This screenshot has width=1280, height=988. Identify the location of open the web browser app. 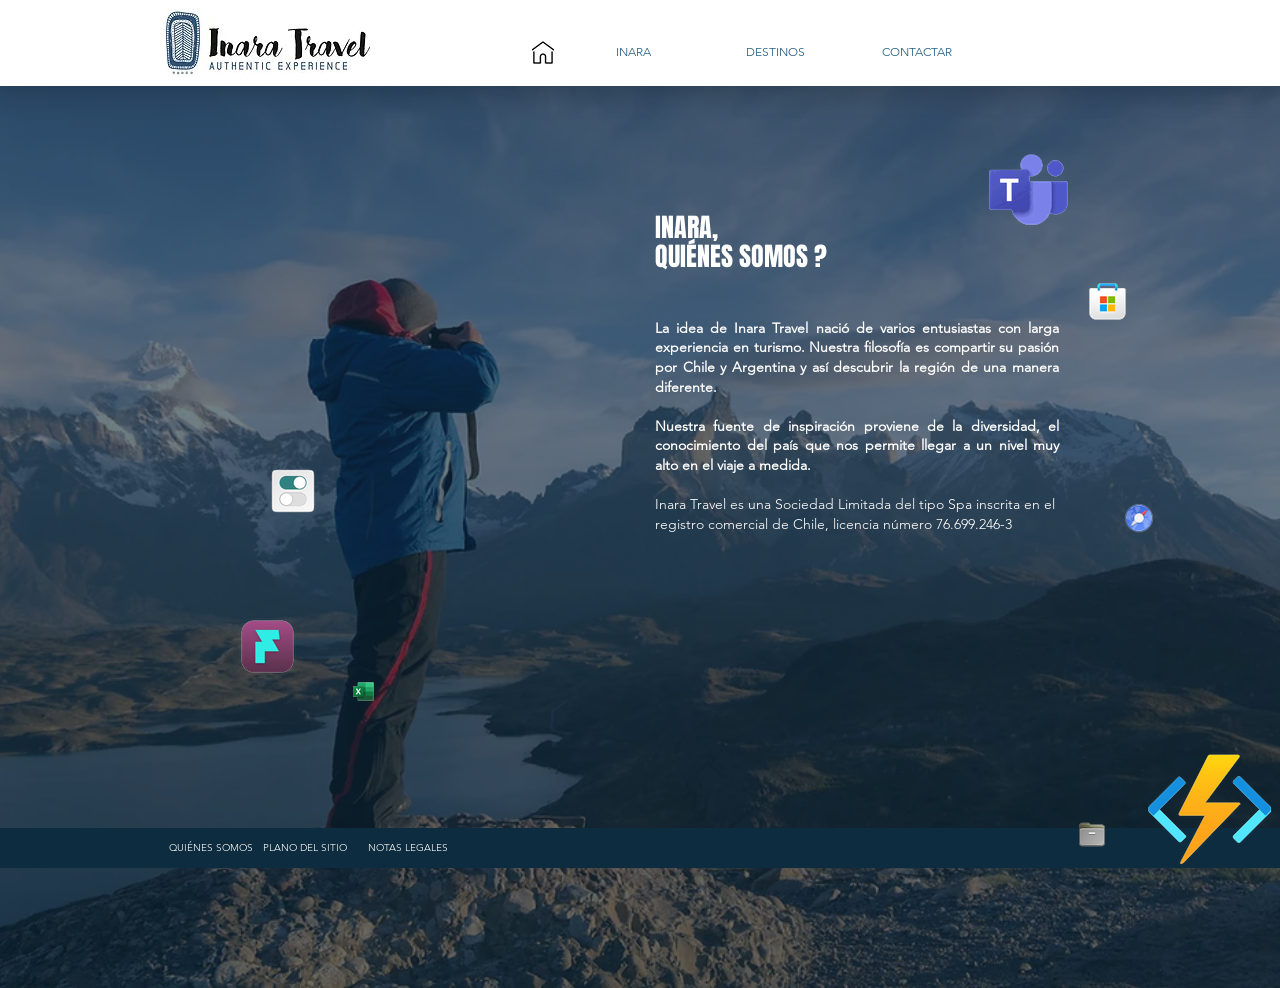
(1139, 518).